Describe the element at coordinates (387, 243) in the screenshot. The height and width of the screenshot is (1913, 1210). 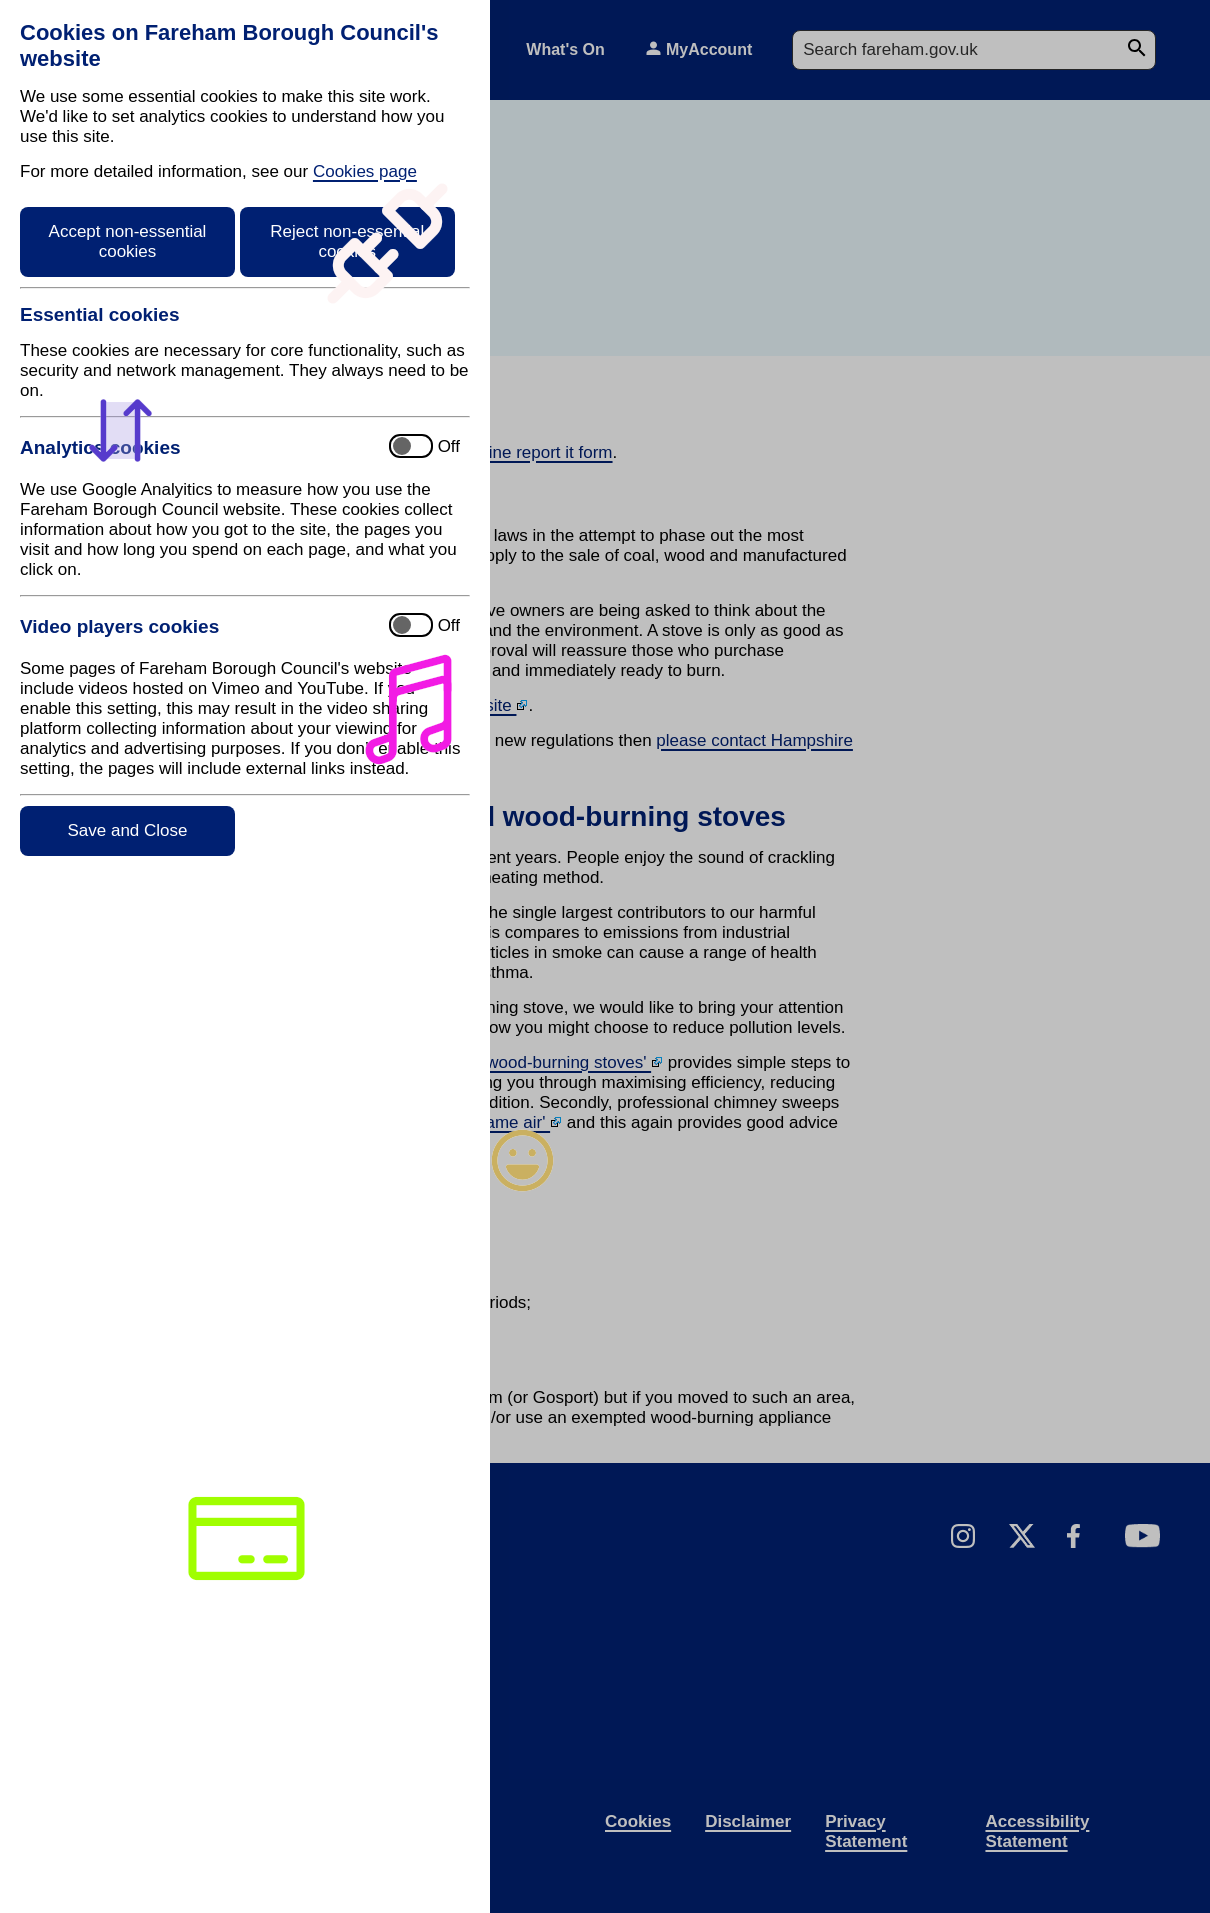
I see `disconnect from a device or service` at that location.